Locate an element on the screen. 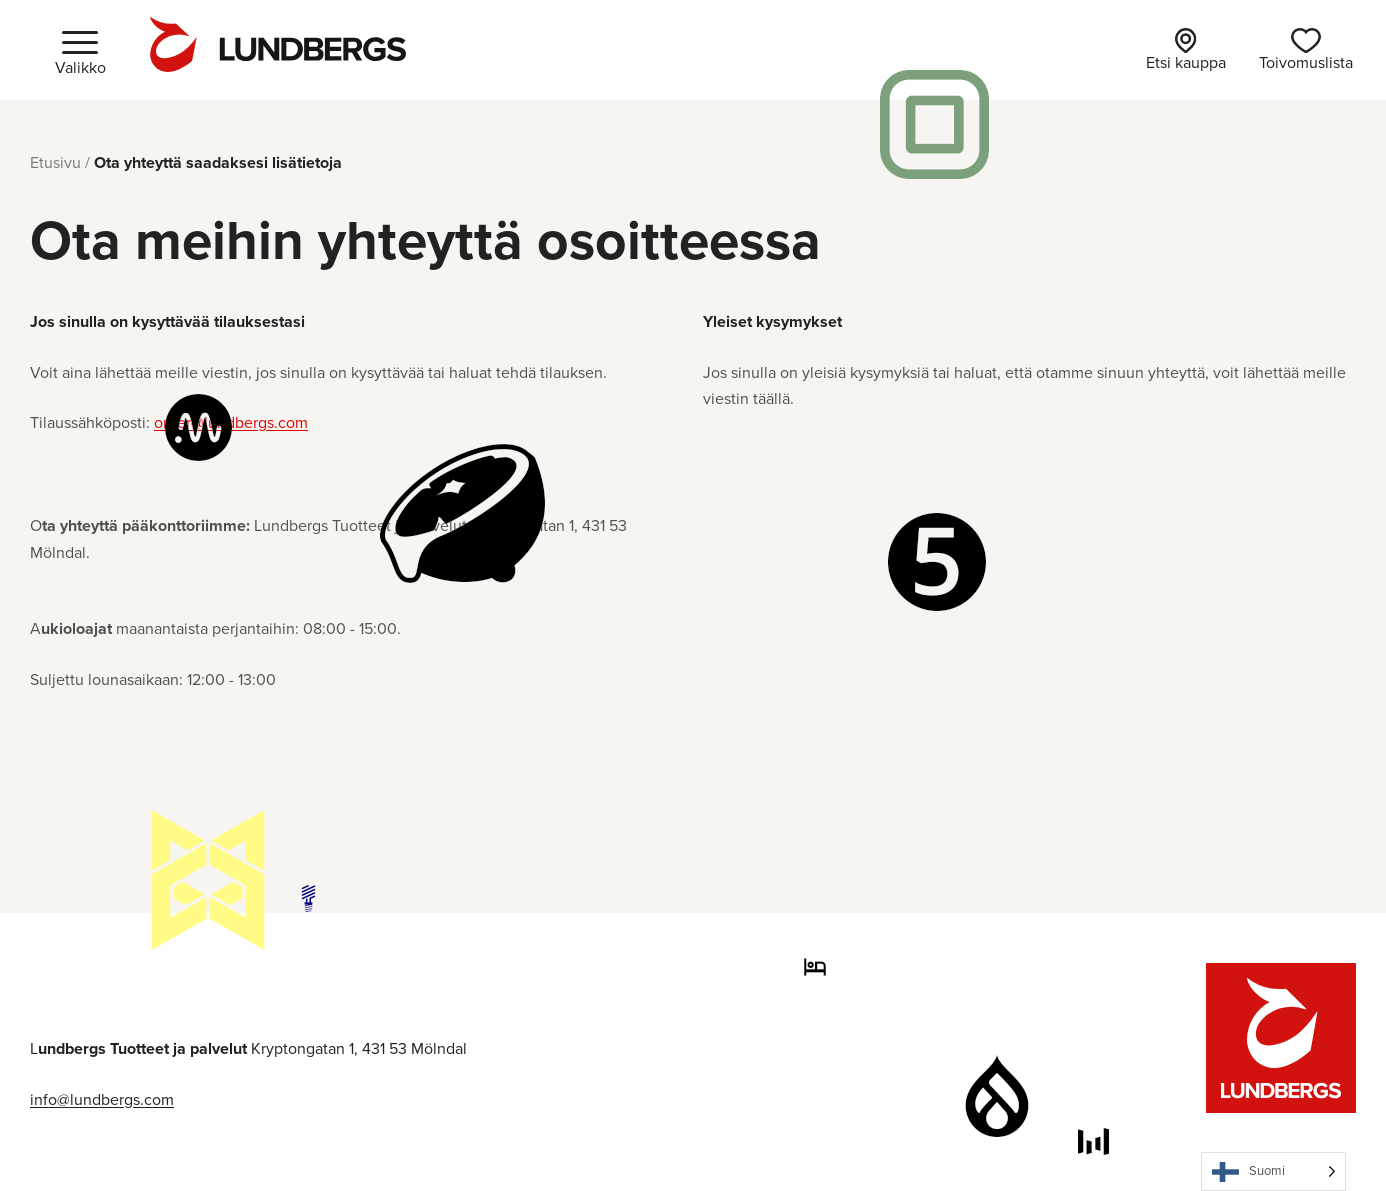  JUnit 5 testing framework logo is located at coordinates (937, 562).